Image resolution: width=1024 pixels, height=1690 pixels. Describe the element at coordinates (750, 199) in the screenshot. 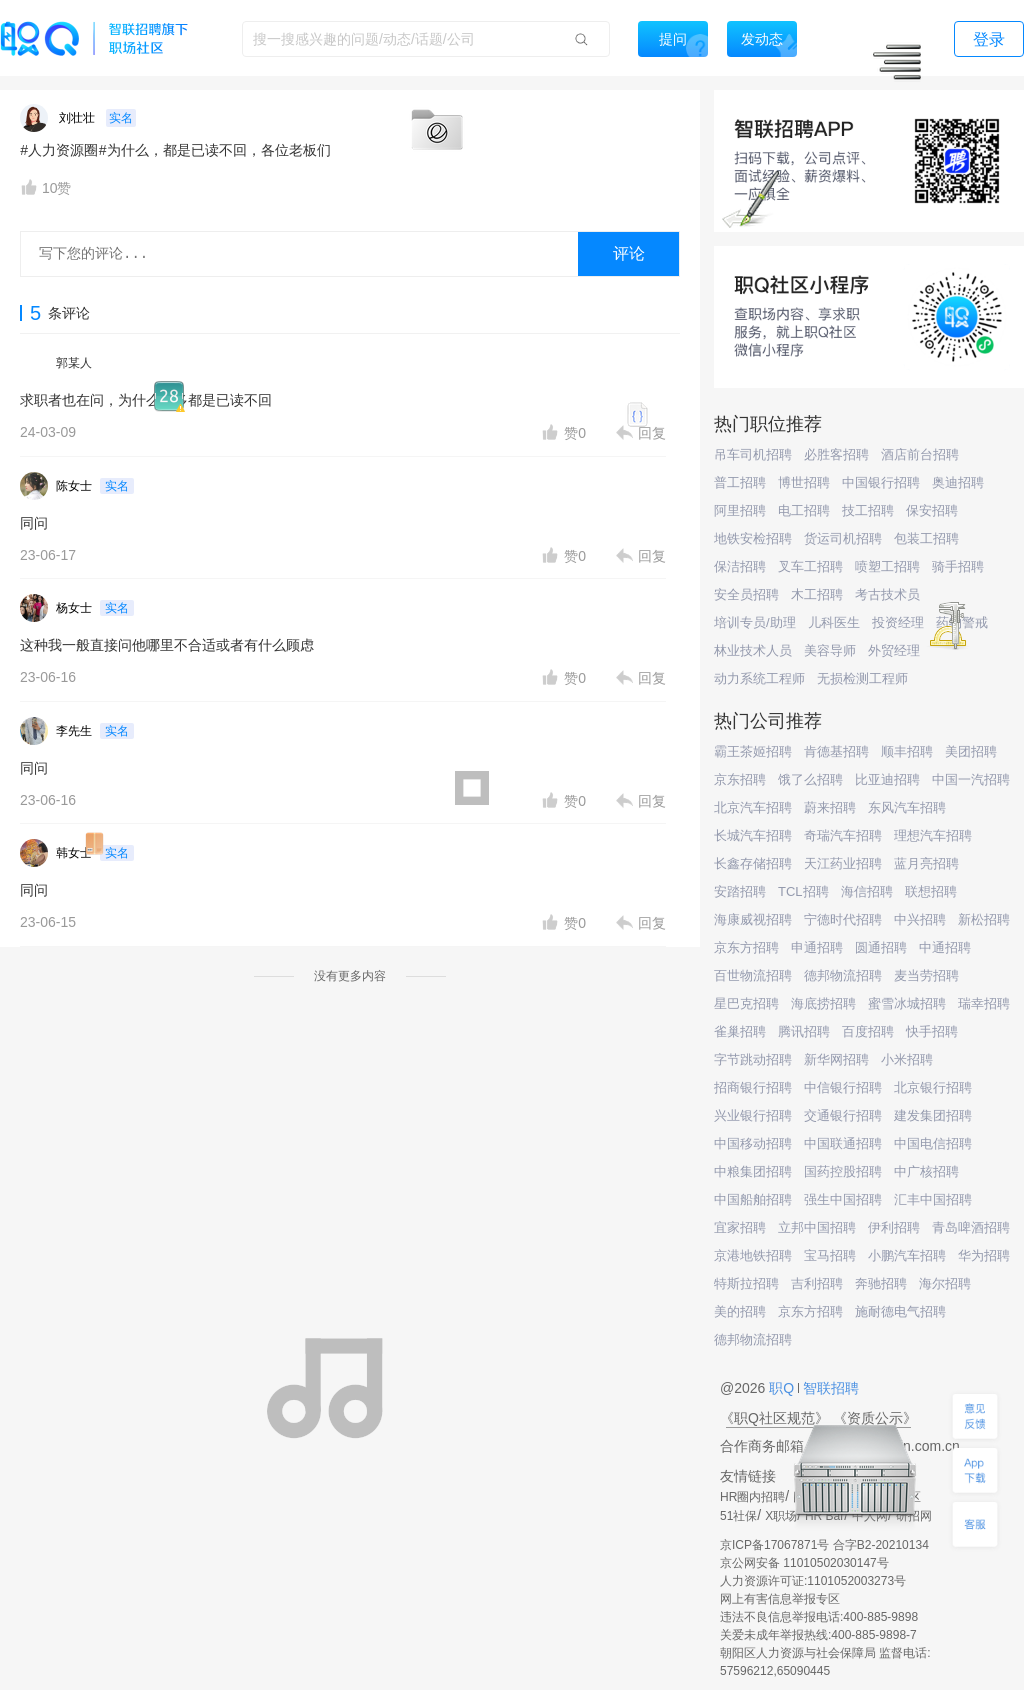

I see `switch text direction to right-to-left` at that location.